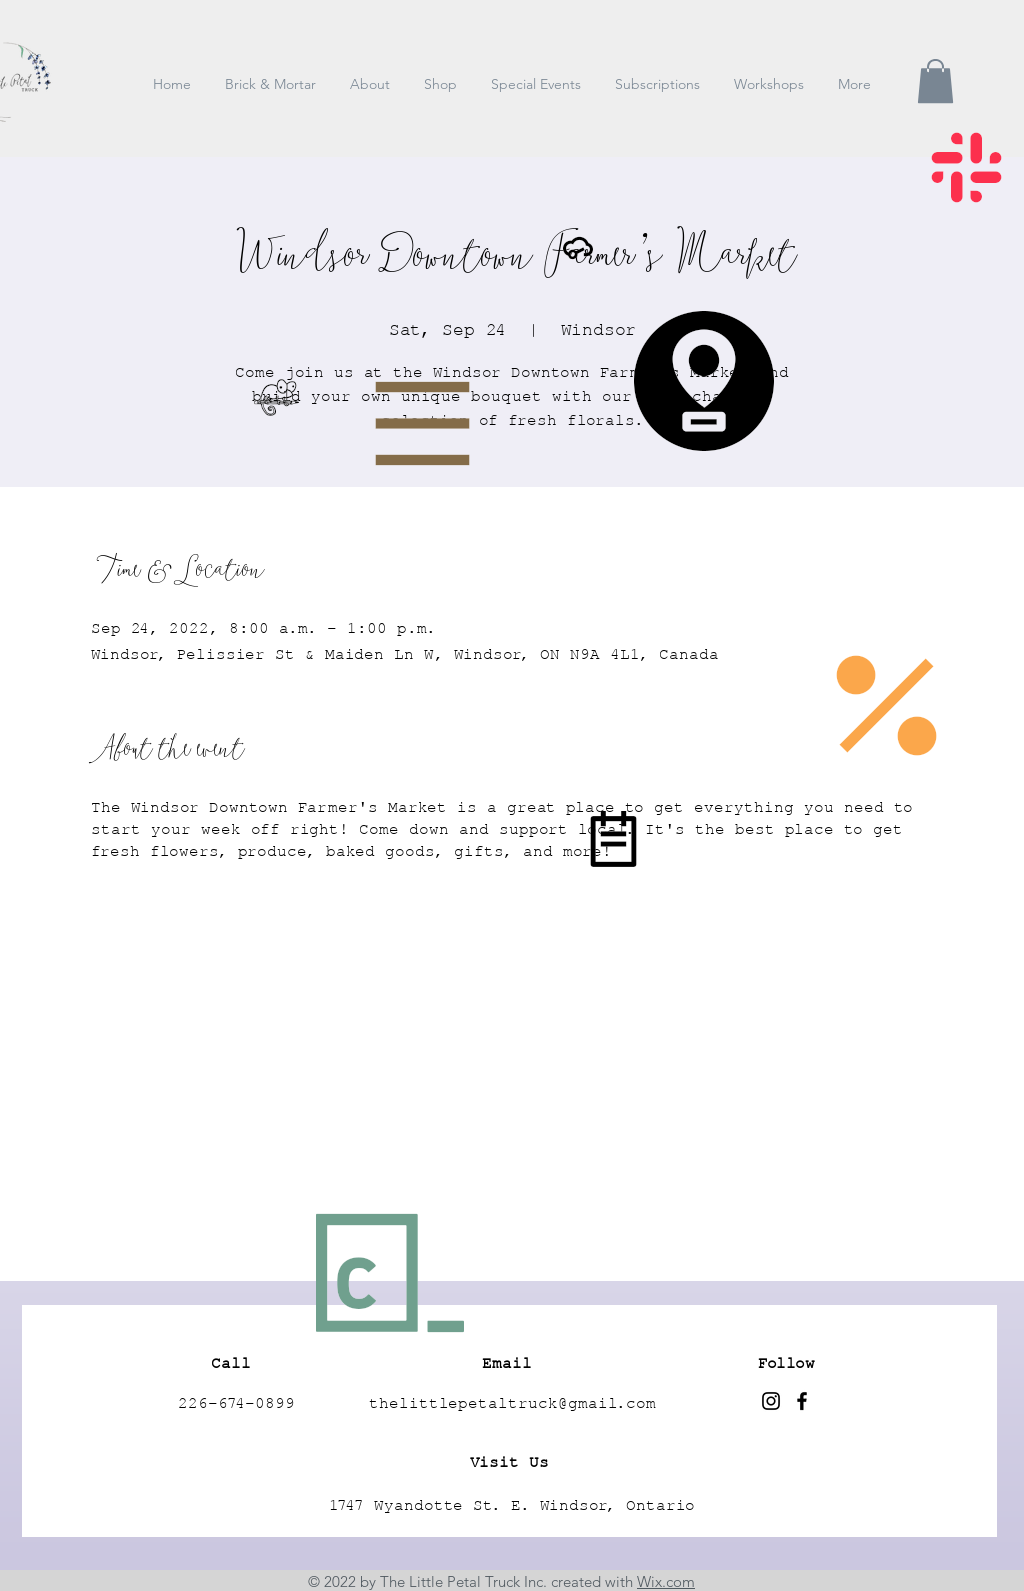  I want to click on open Slack messaging app, so click(966, 167).